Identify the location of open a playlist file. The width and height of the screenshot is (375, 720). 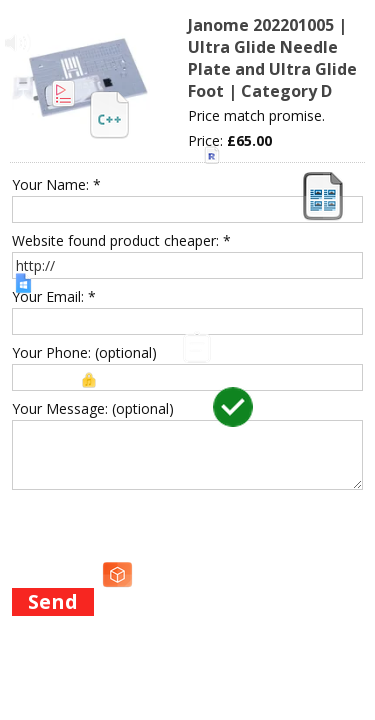
(63, 93).